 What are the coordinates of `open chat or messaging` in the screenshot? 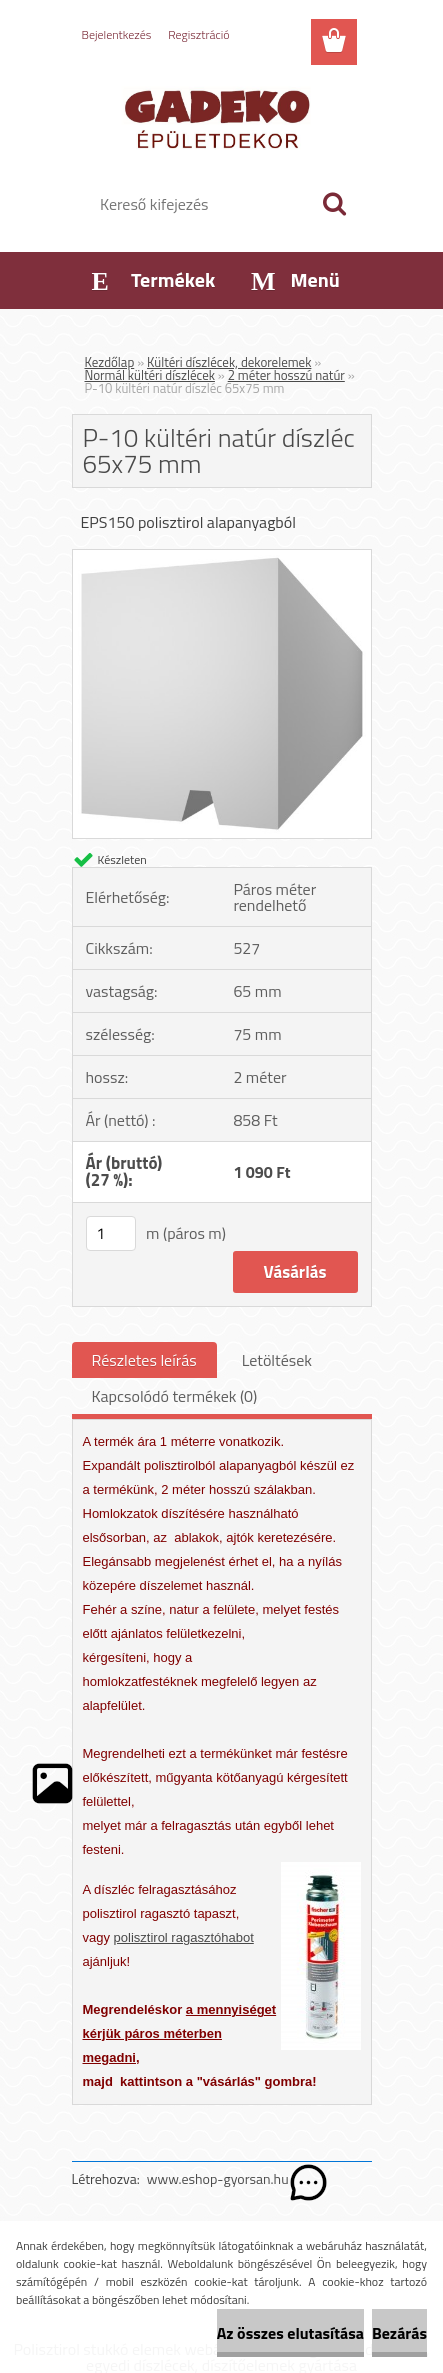 It's located at (308, 2182).